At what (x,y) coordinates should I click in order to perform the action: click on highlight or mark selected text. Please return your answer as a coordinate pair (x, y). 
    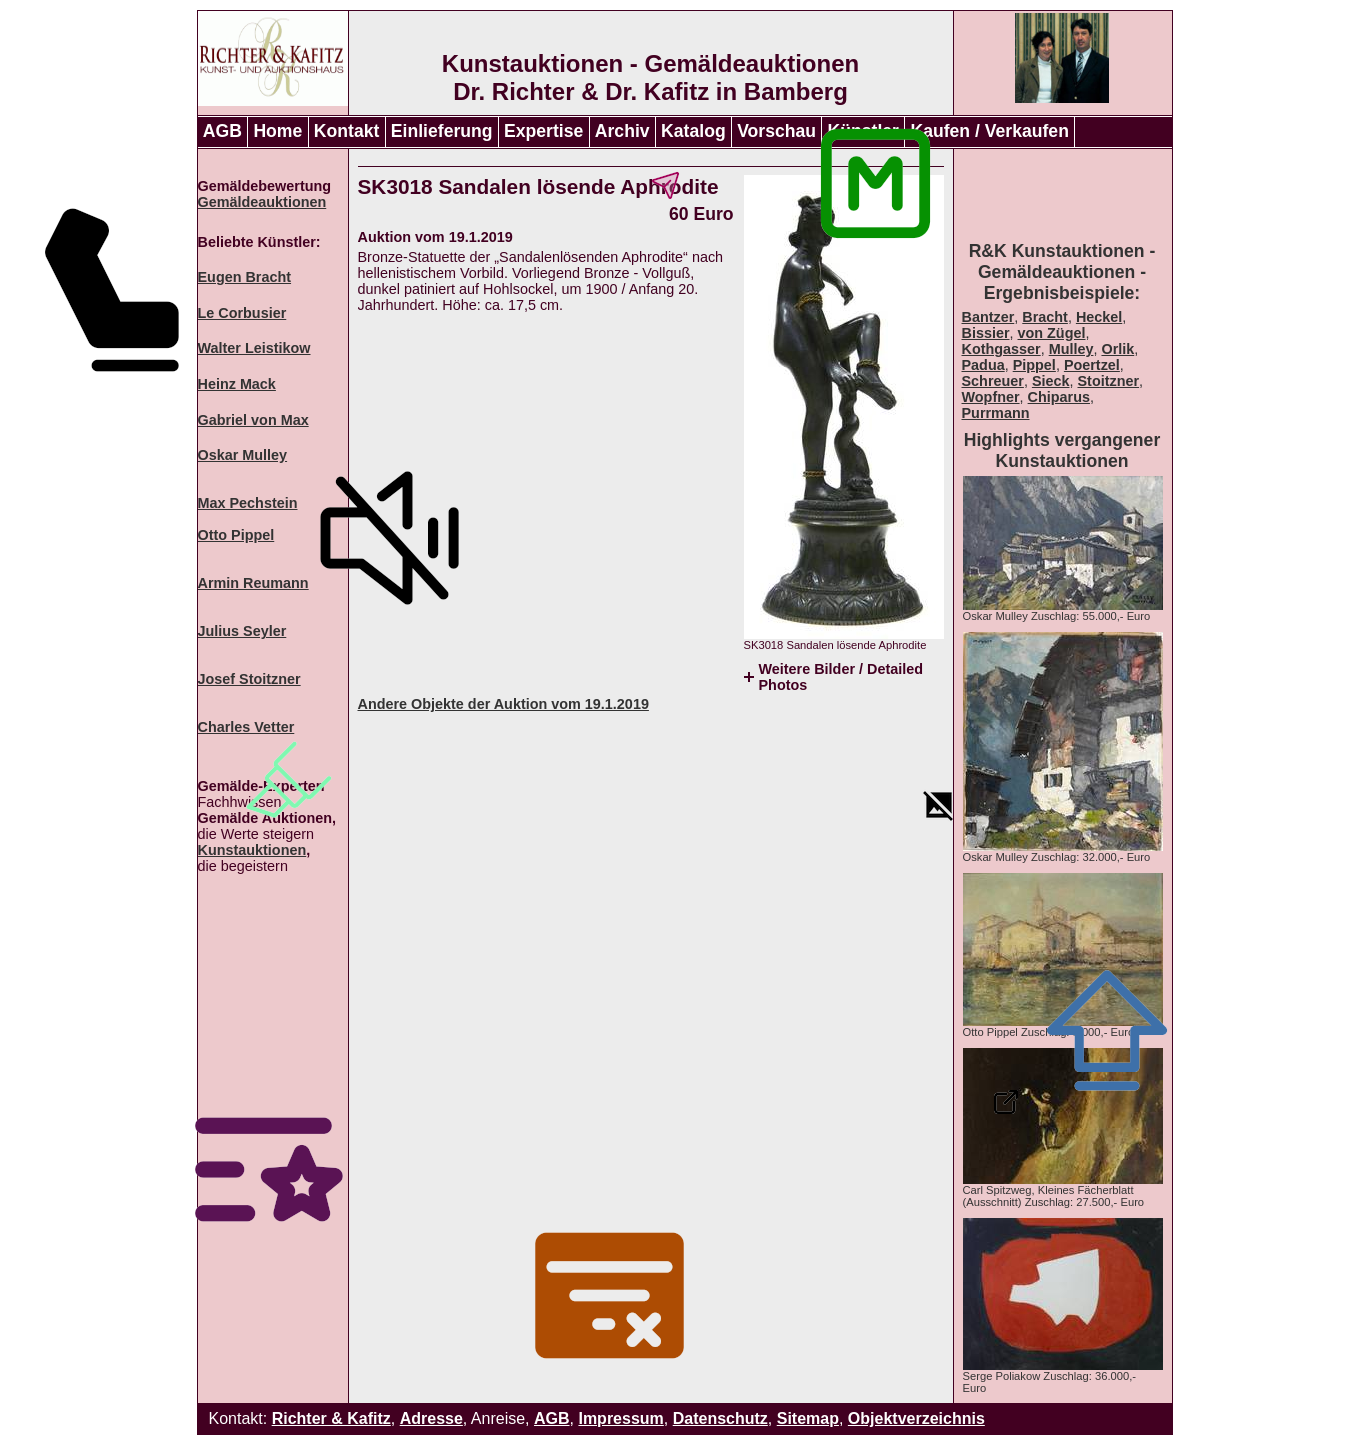
    Looking at the image, I should click on (286, 784).